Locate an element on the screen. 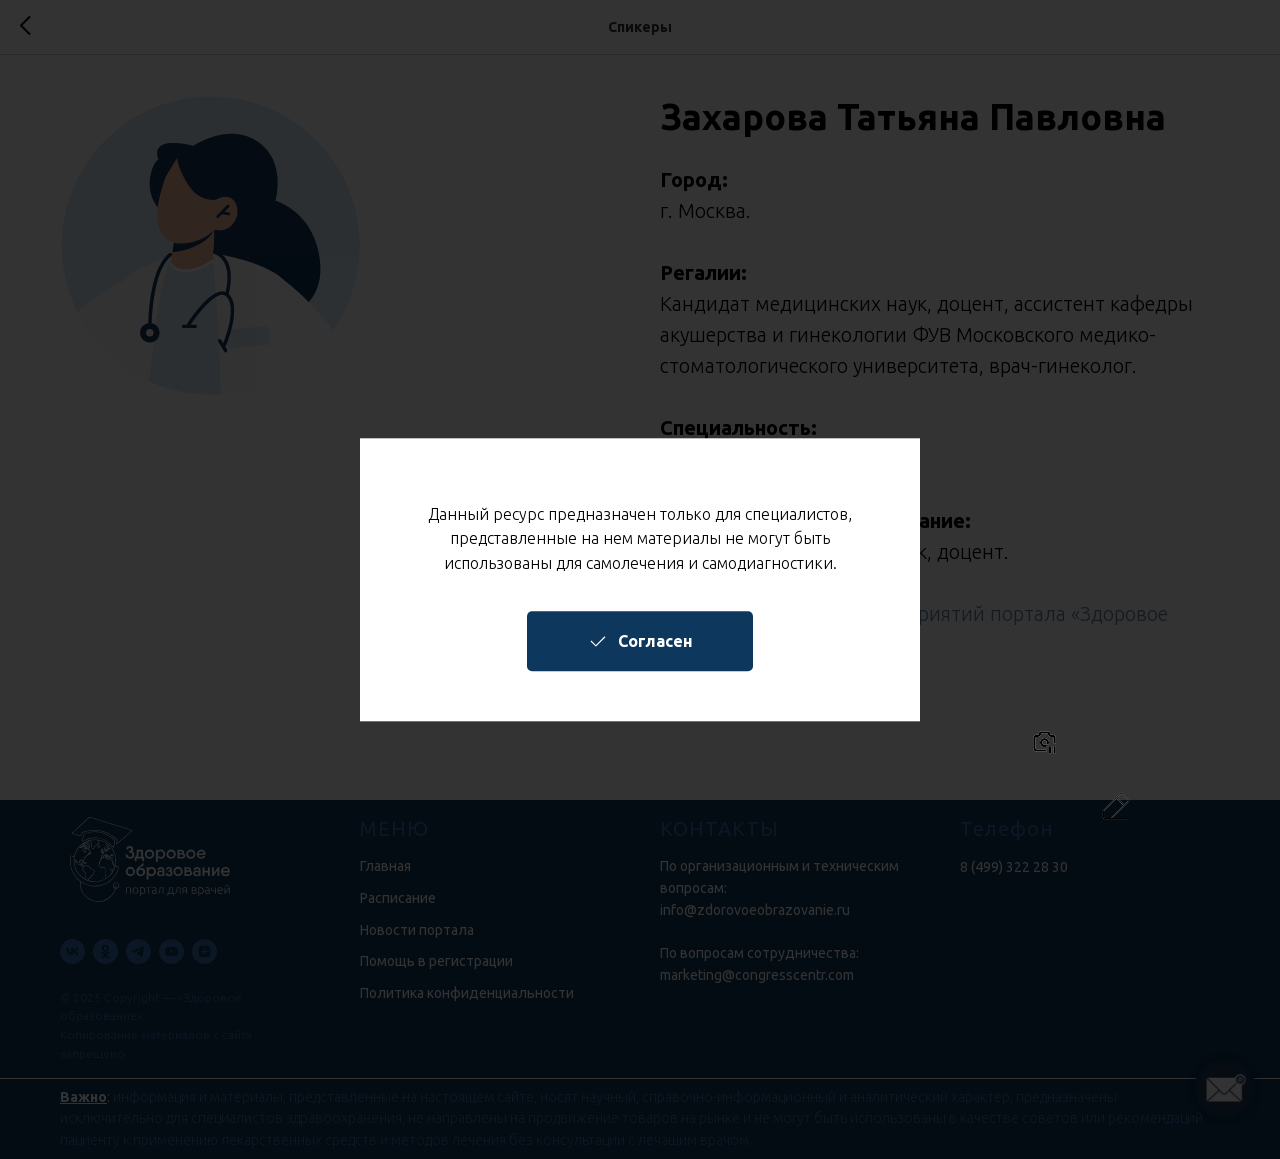  pause video recording is located at coordinates (1044, 741).